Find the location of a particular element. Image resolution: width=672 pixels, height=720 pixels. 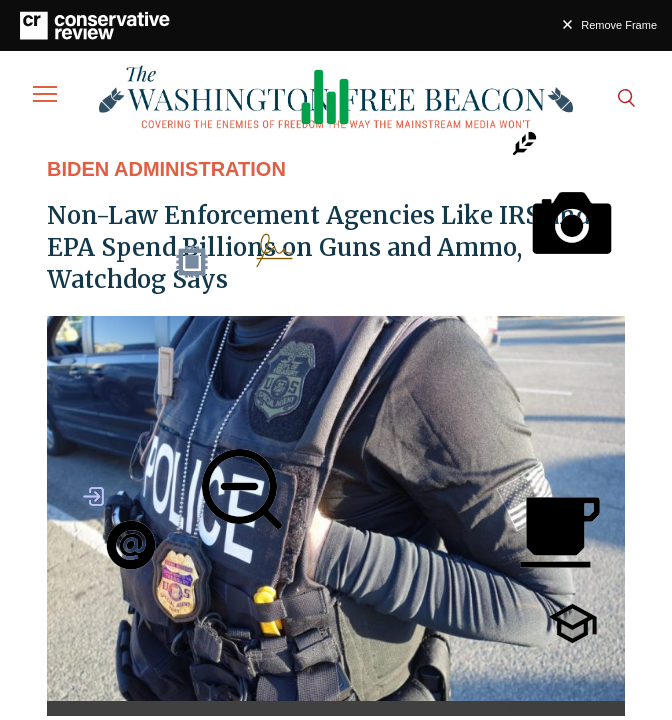

add your signature to a document is located at coordinates (274, 250).